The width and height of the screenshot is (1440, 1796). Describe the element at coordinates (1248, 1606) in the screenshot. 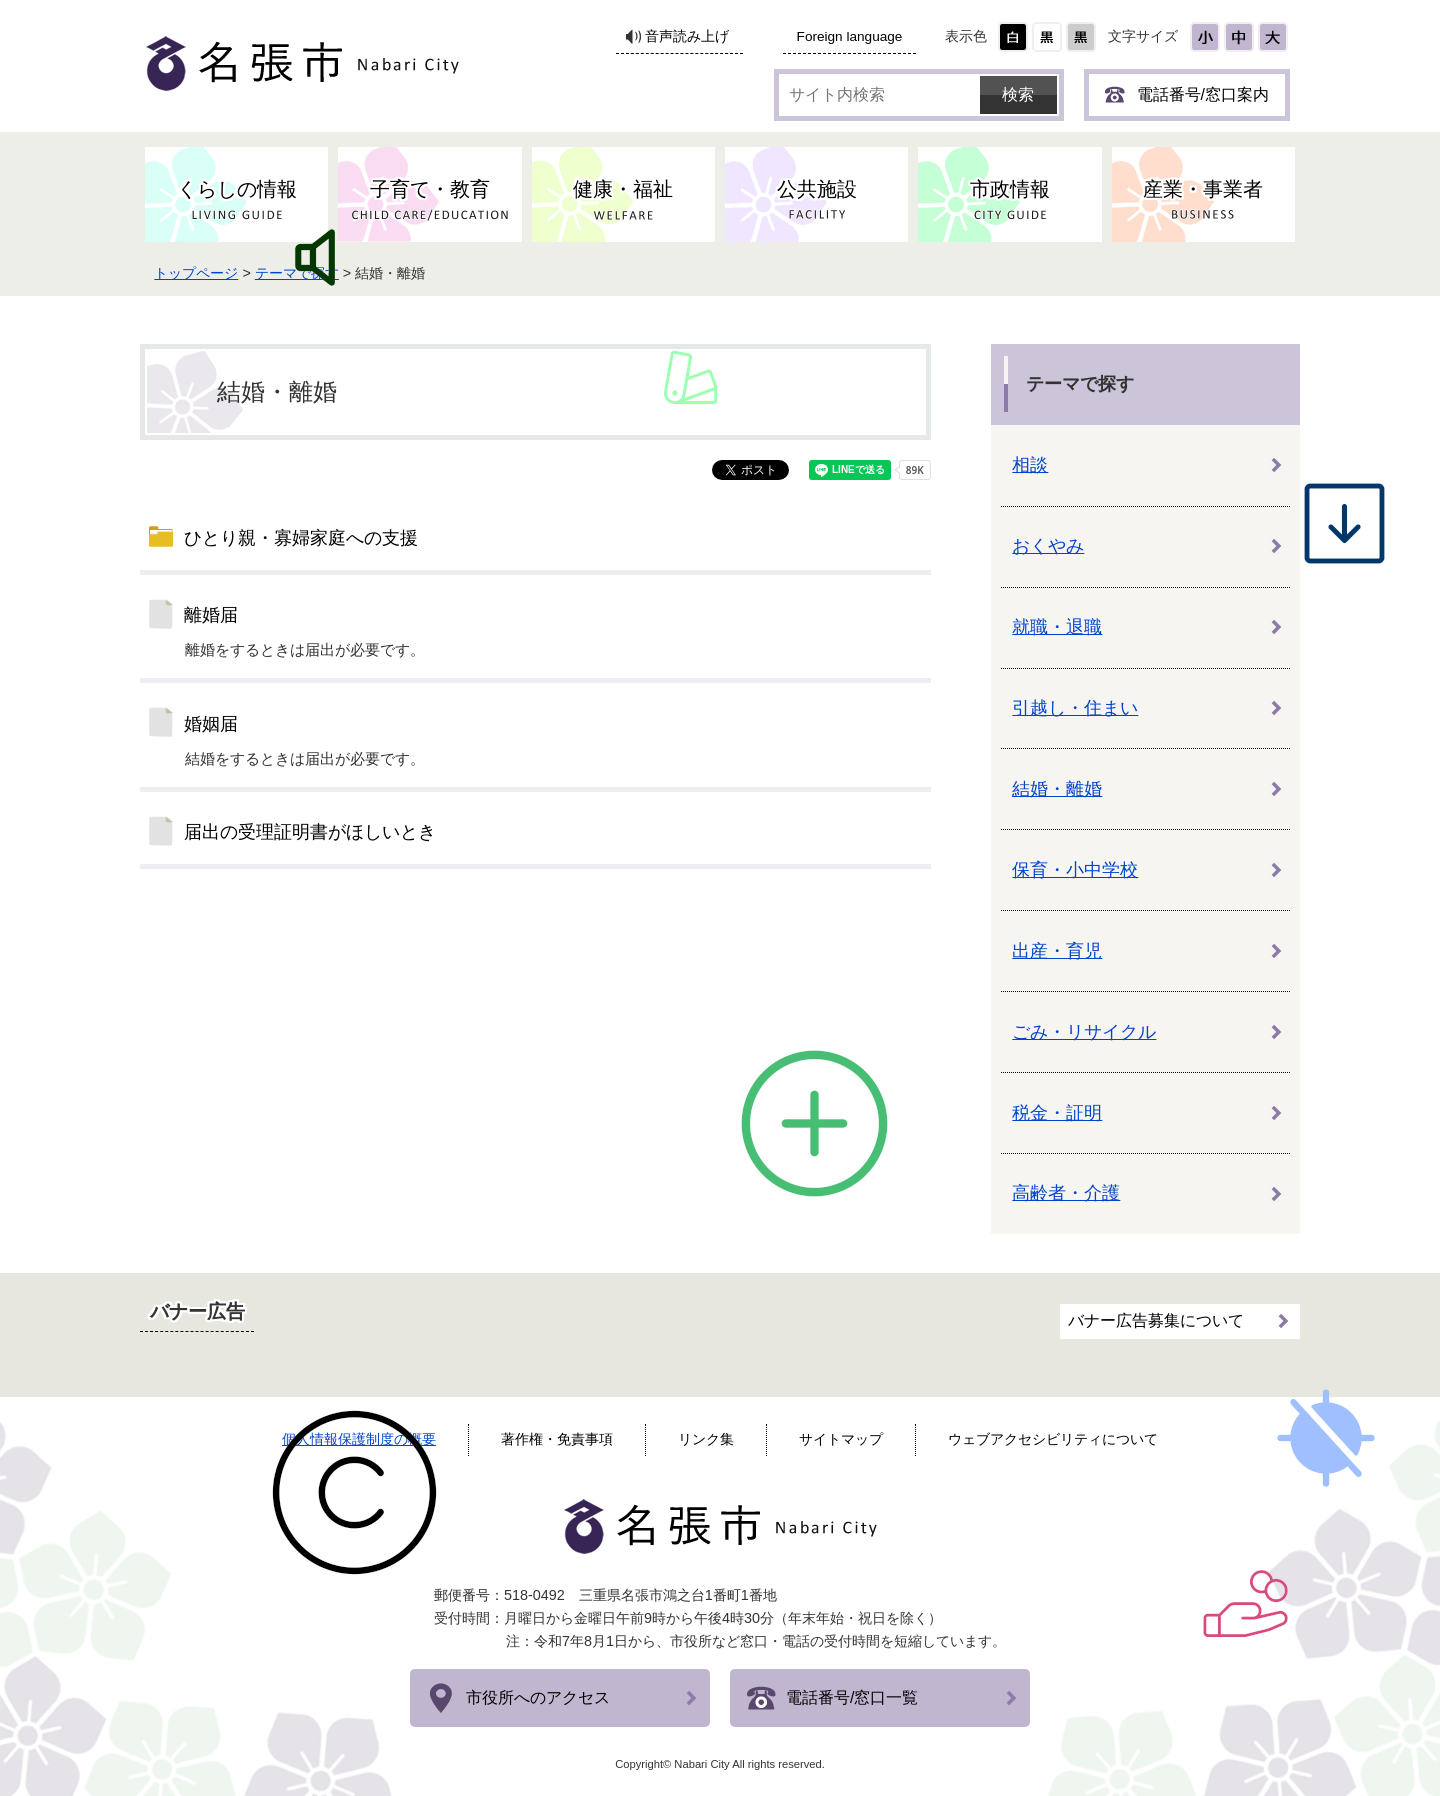

I see `make a payment or donation` at that location.